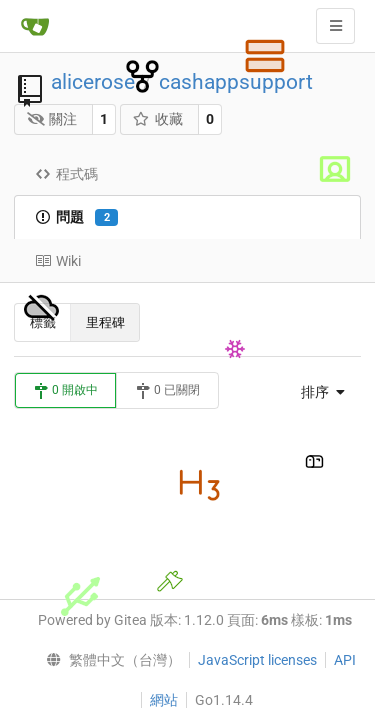 This screenshot has height=720, width=375. What do you see at coordinates (170, 582) in the screenshot?
I see `access crafting or woodcutting tools` at bounding box center [170, 582].